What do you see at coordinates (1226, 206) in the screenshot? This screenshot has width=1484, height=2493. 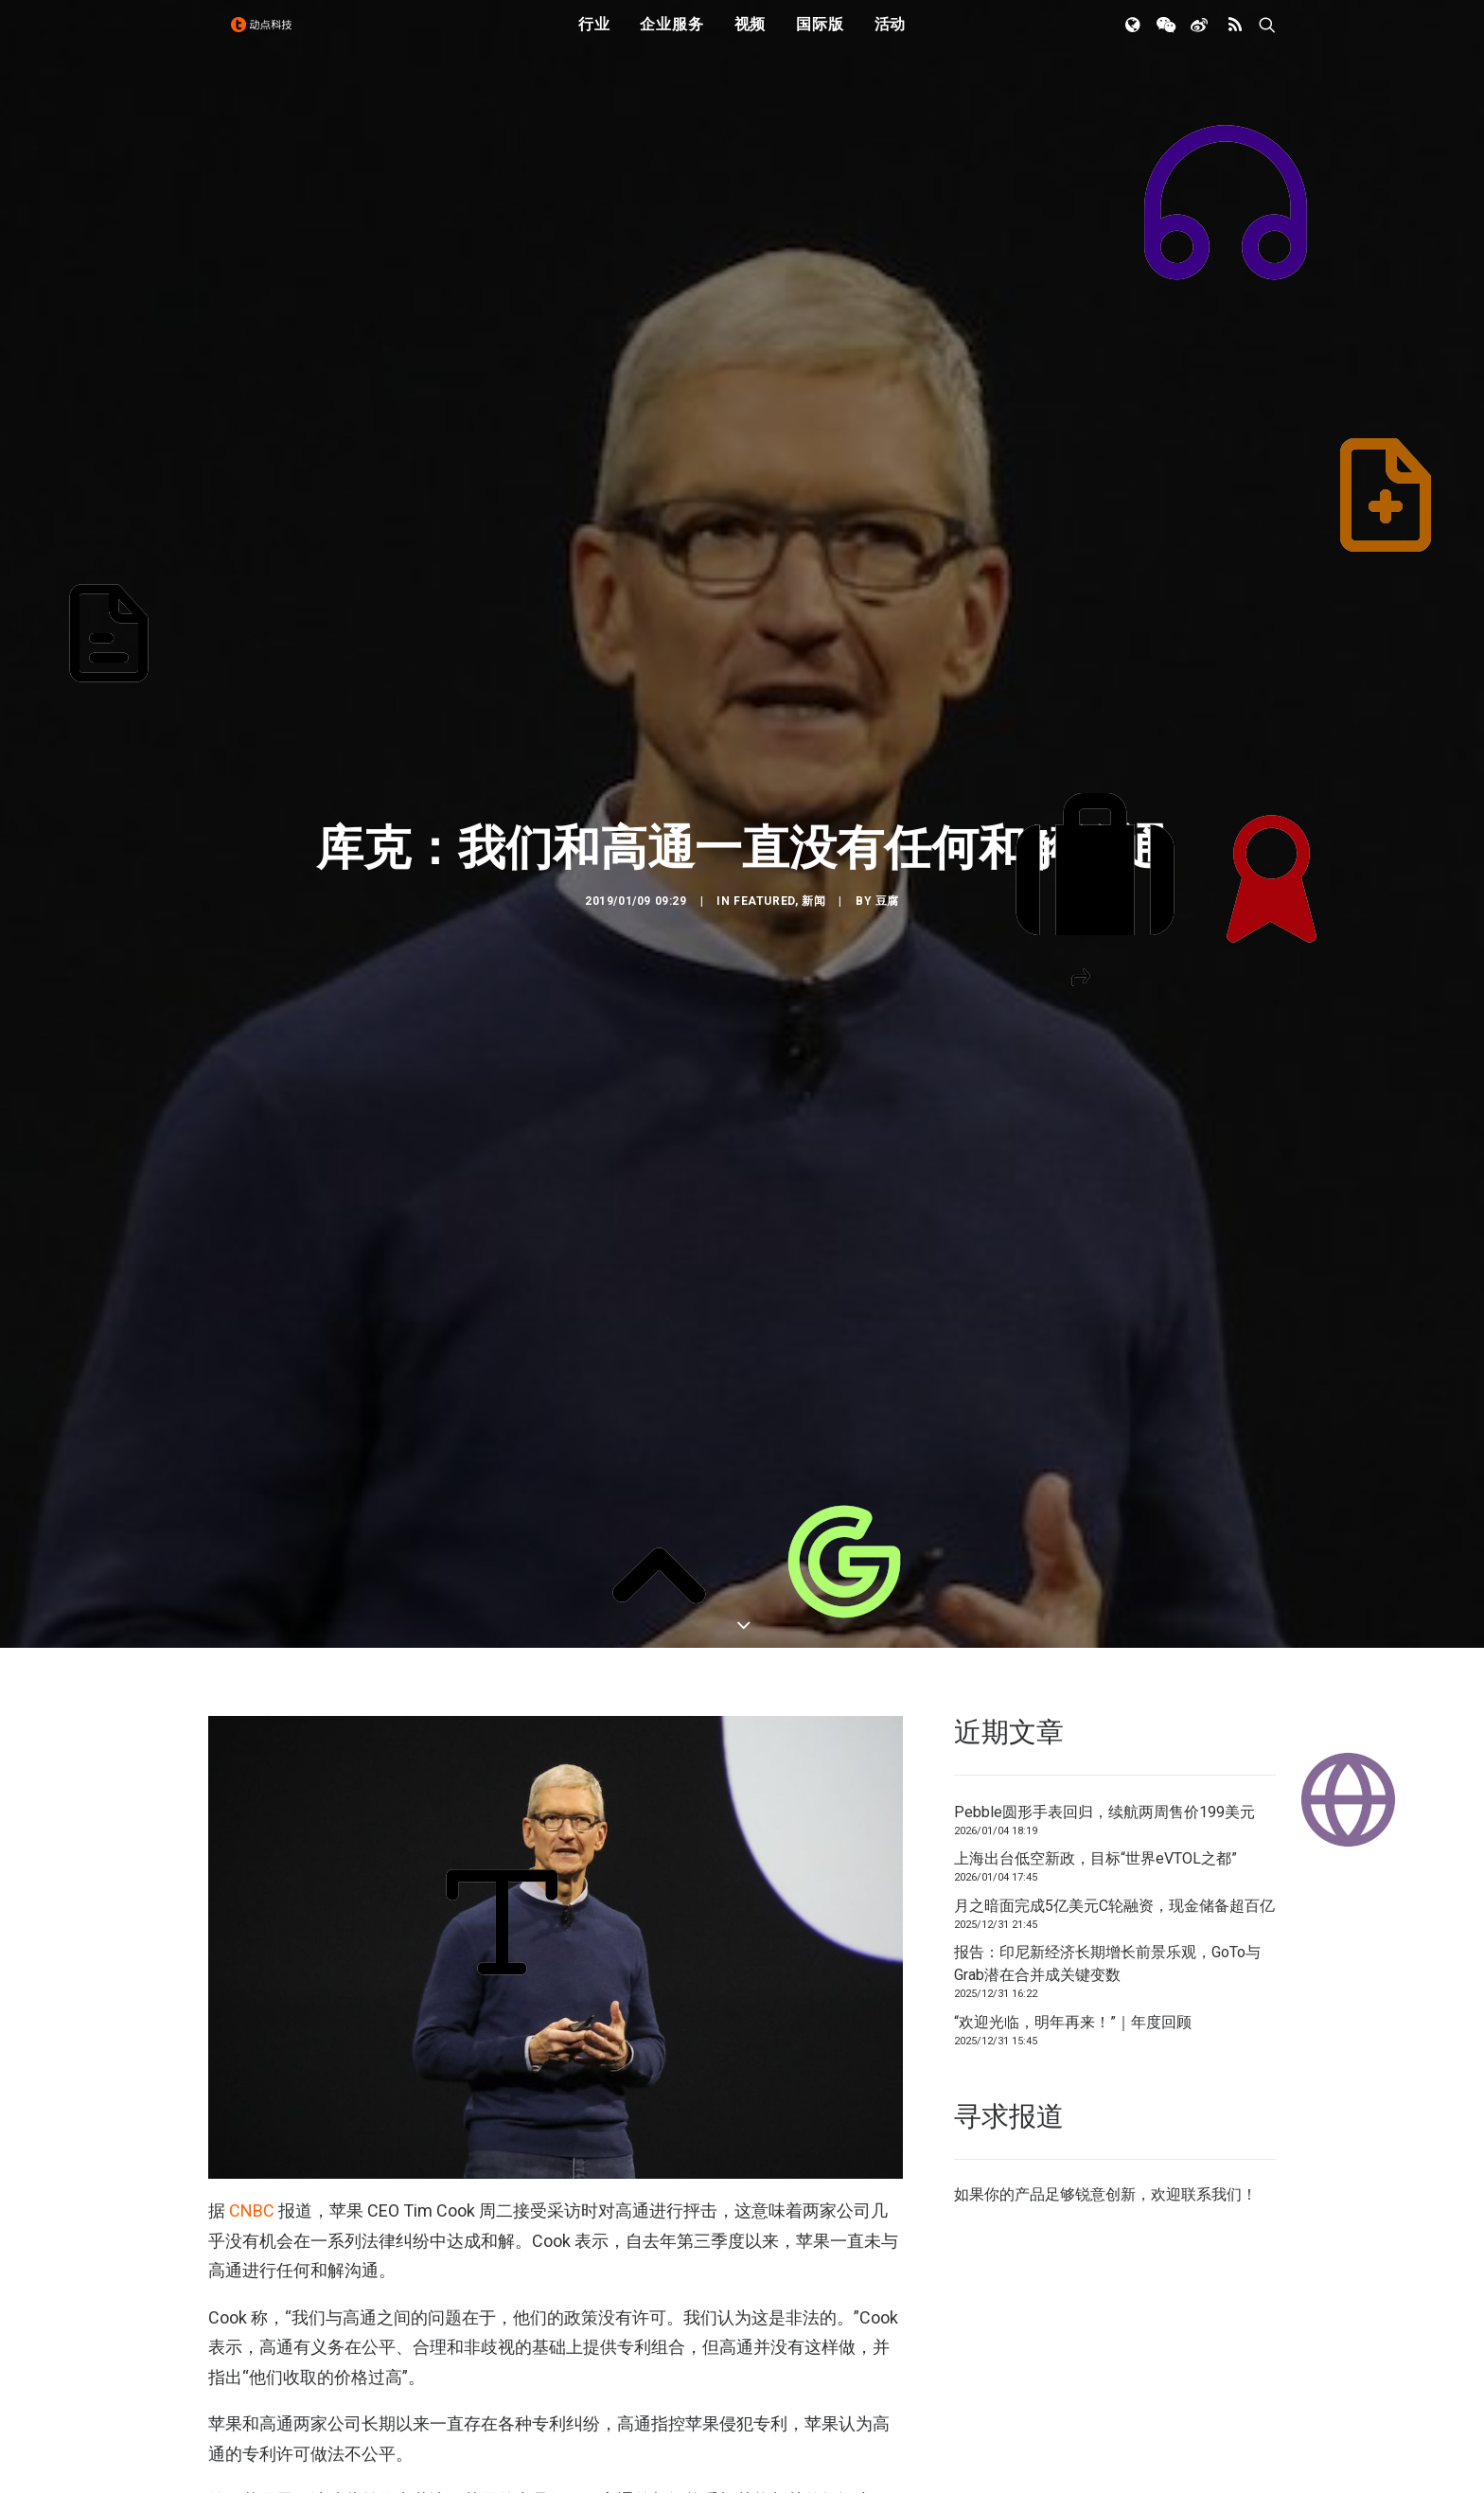 I see `access audio or music settings` at bounding box center [1226, 206].